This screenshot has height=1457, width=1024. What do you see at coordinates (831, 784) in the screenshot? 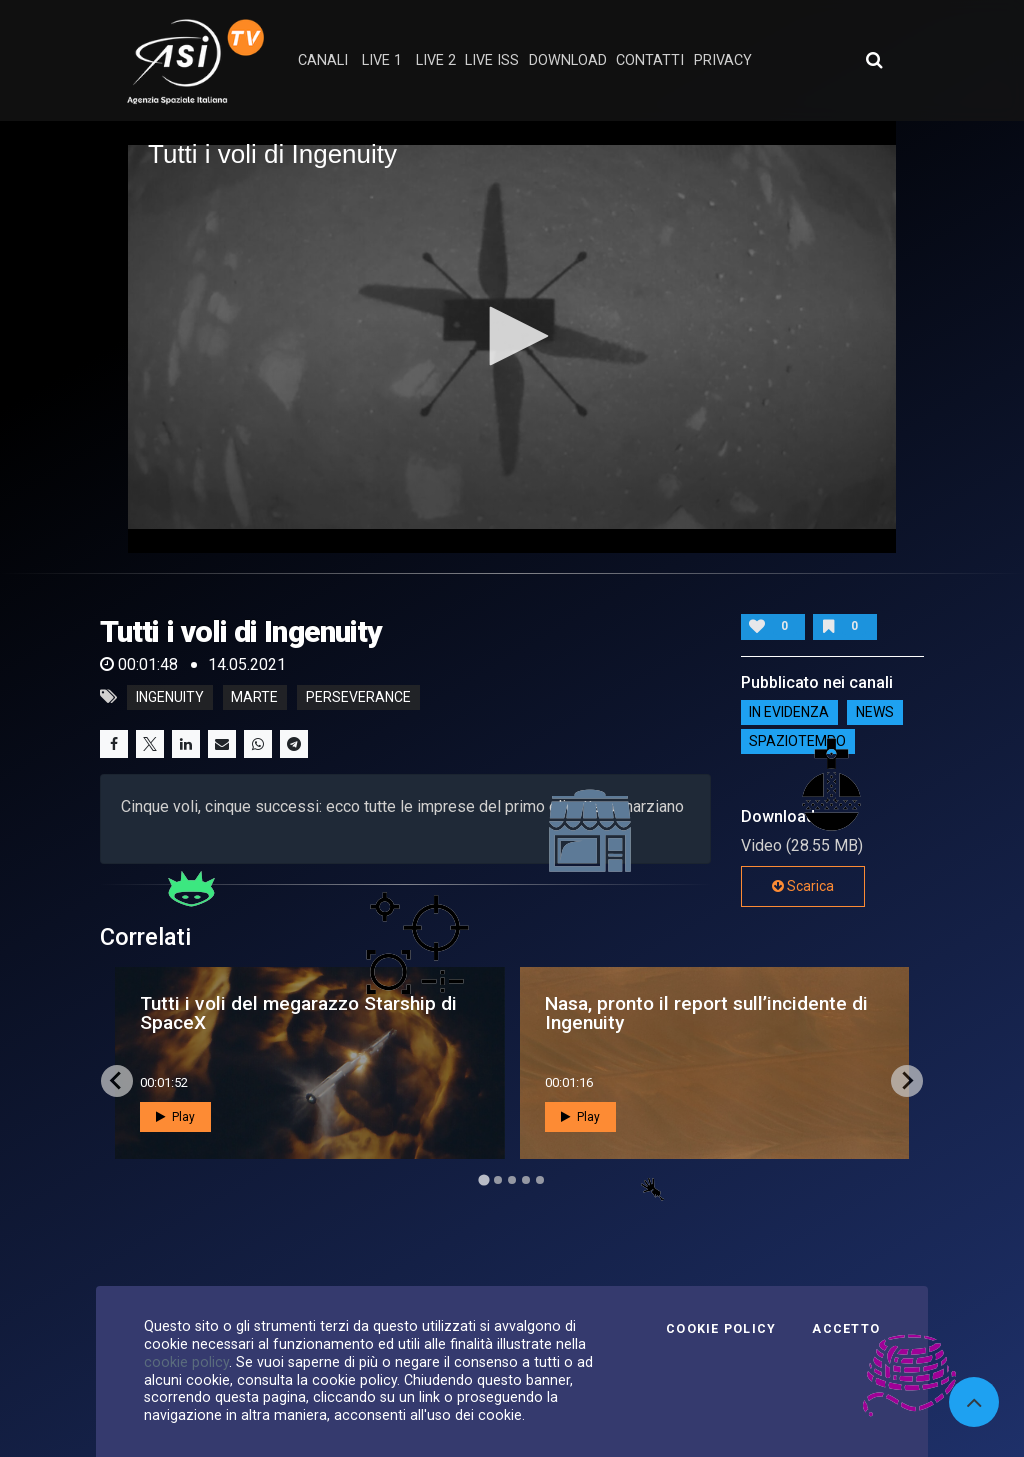
I see `holy hand grenade item or power-up in a game` at bounding box center [831, 784].